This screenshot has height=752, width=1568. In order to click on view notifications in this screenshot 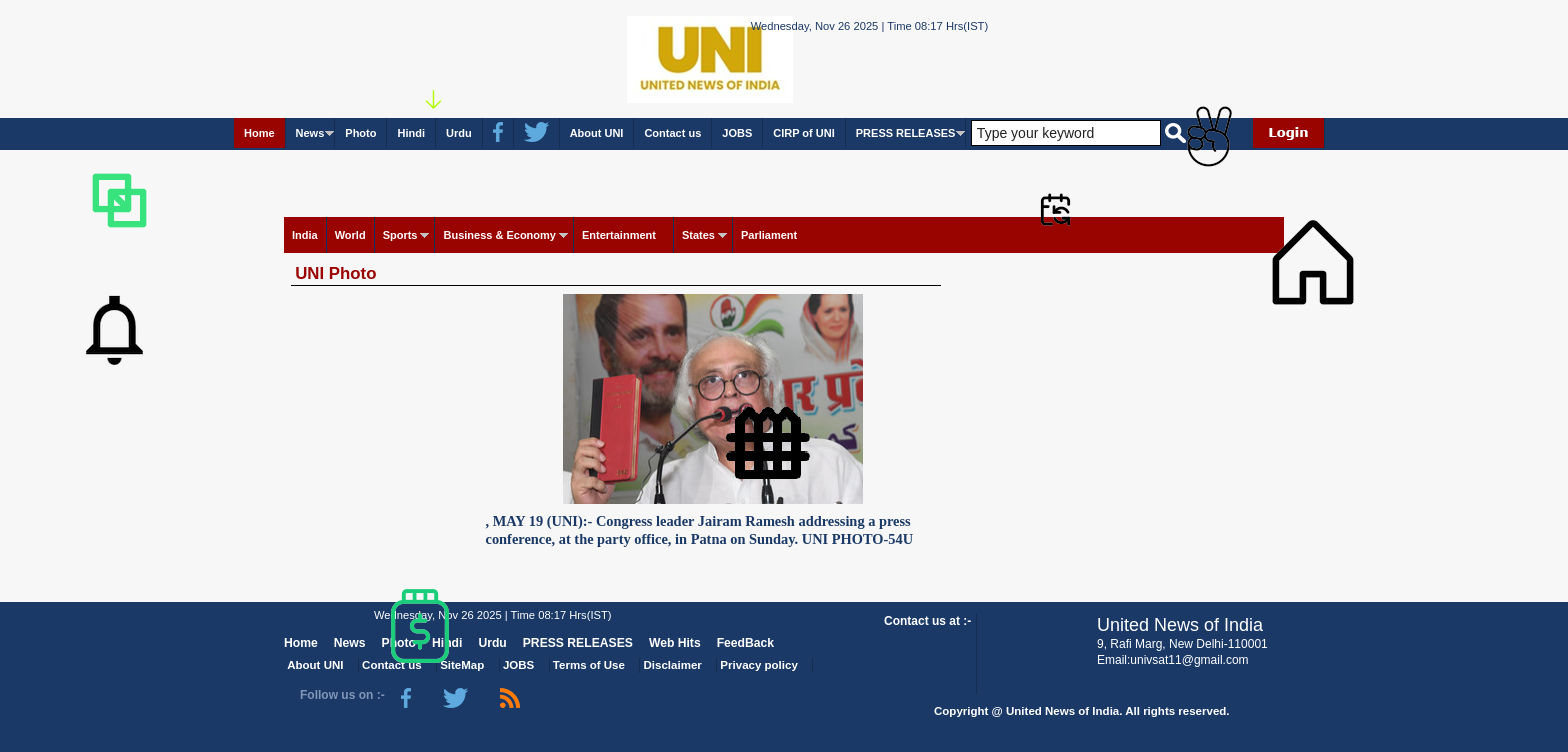, I will do `click(114, 329)`.